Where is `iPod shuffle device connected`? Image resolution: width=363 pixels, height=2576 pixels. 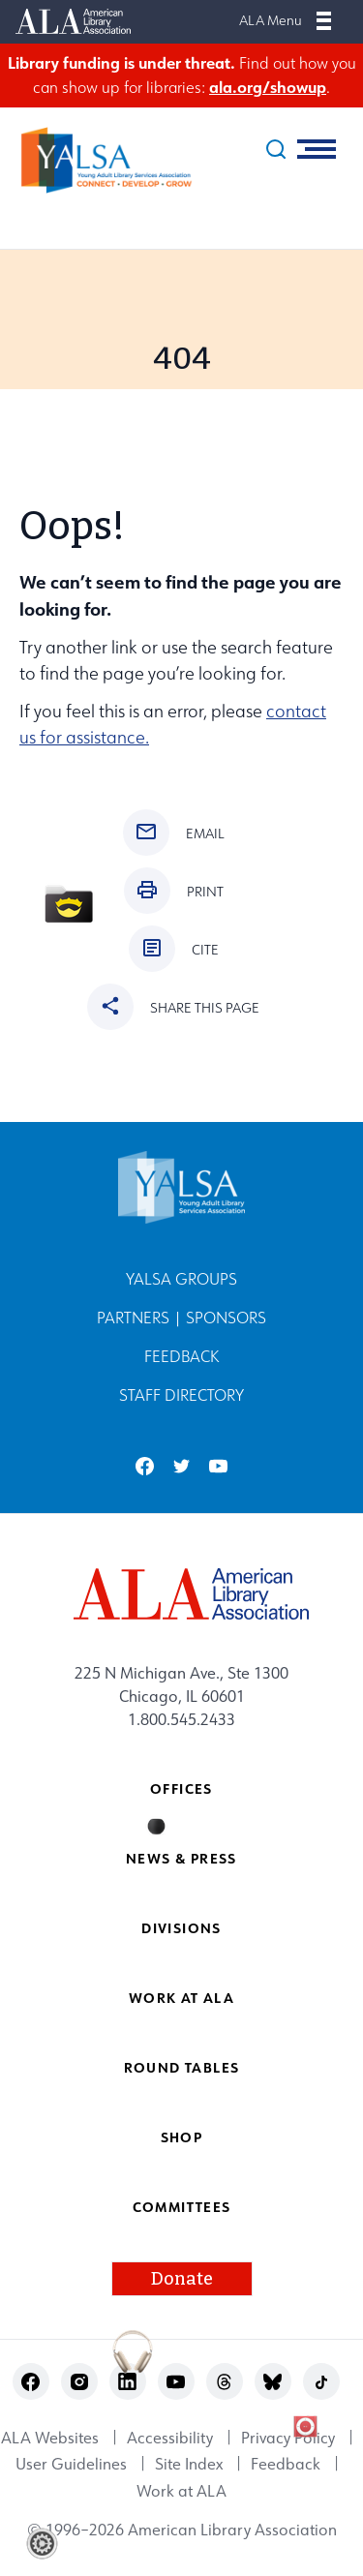 iPod shuffle device connected is located at coordinates (305, 2426).